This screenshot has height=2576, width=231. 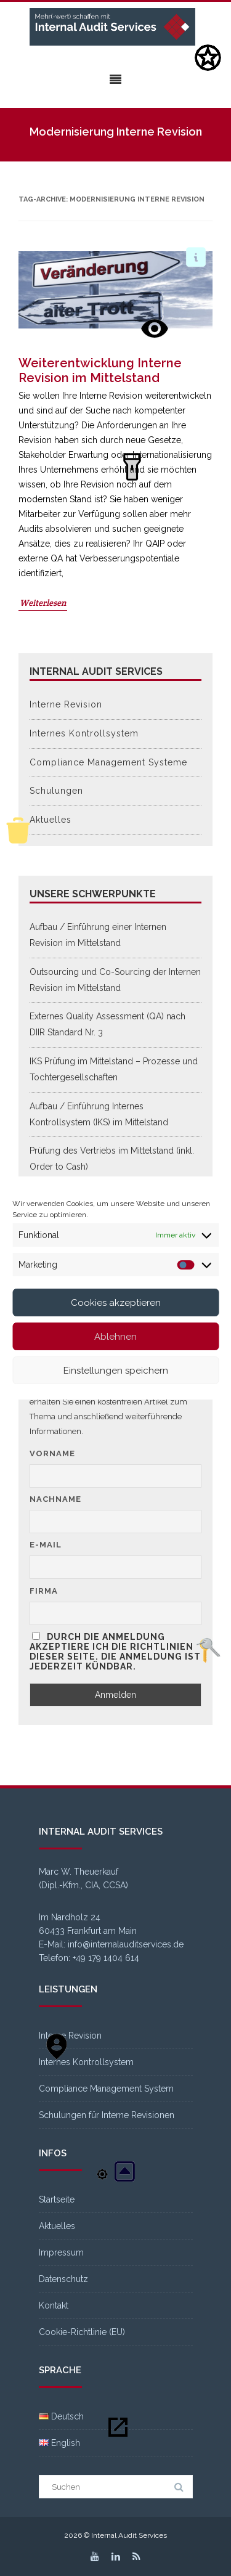 I want to click on view favorites or starred items, so click(x=208, y=57).